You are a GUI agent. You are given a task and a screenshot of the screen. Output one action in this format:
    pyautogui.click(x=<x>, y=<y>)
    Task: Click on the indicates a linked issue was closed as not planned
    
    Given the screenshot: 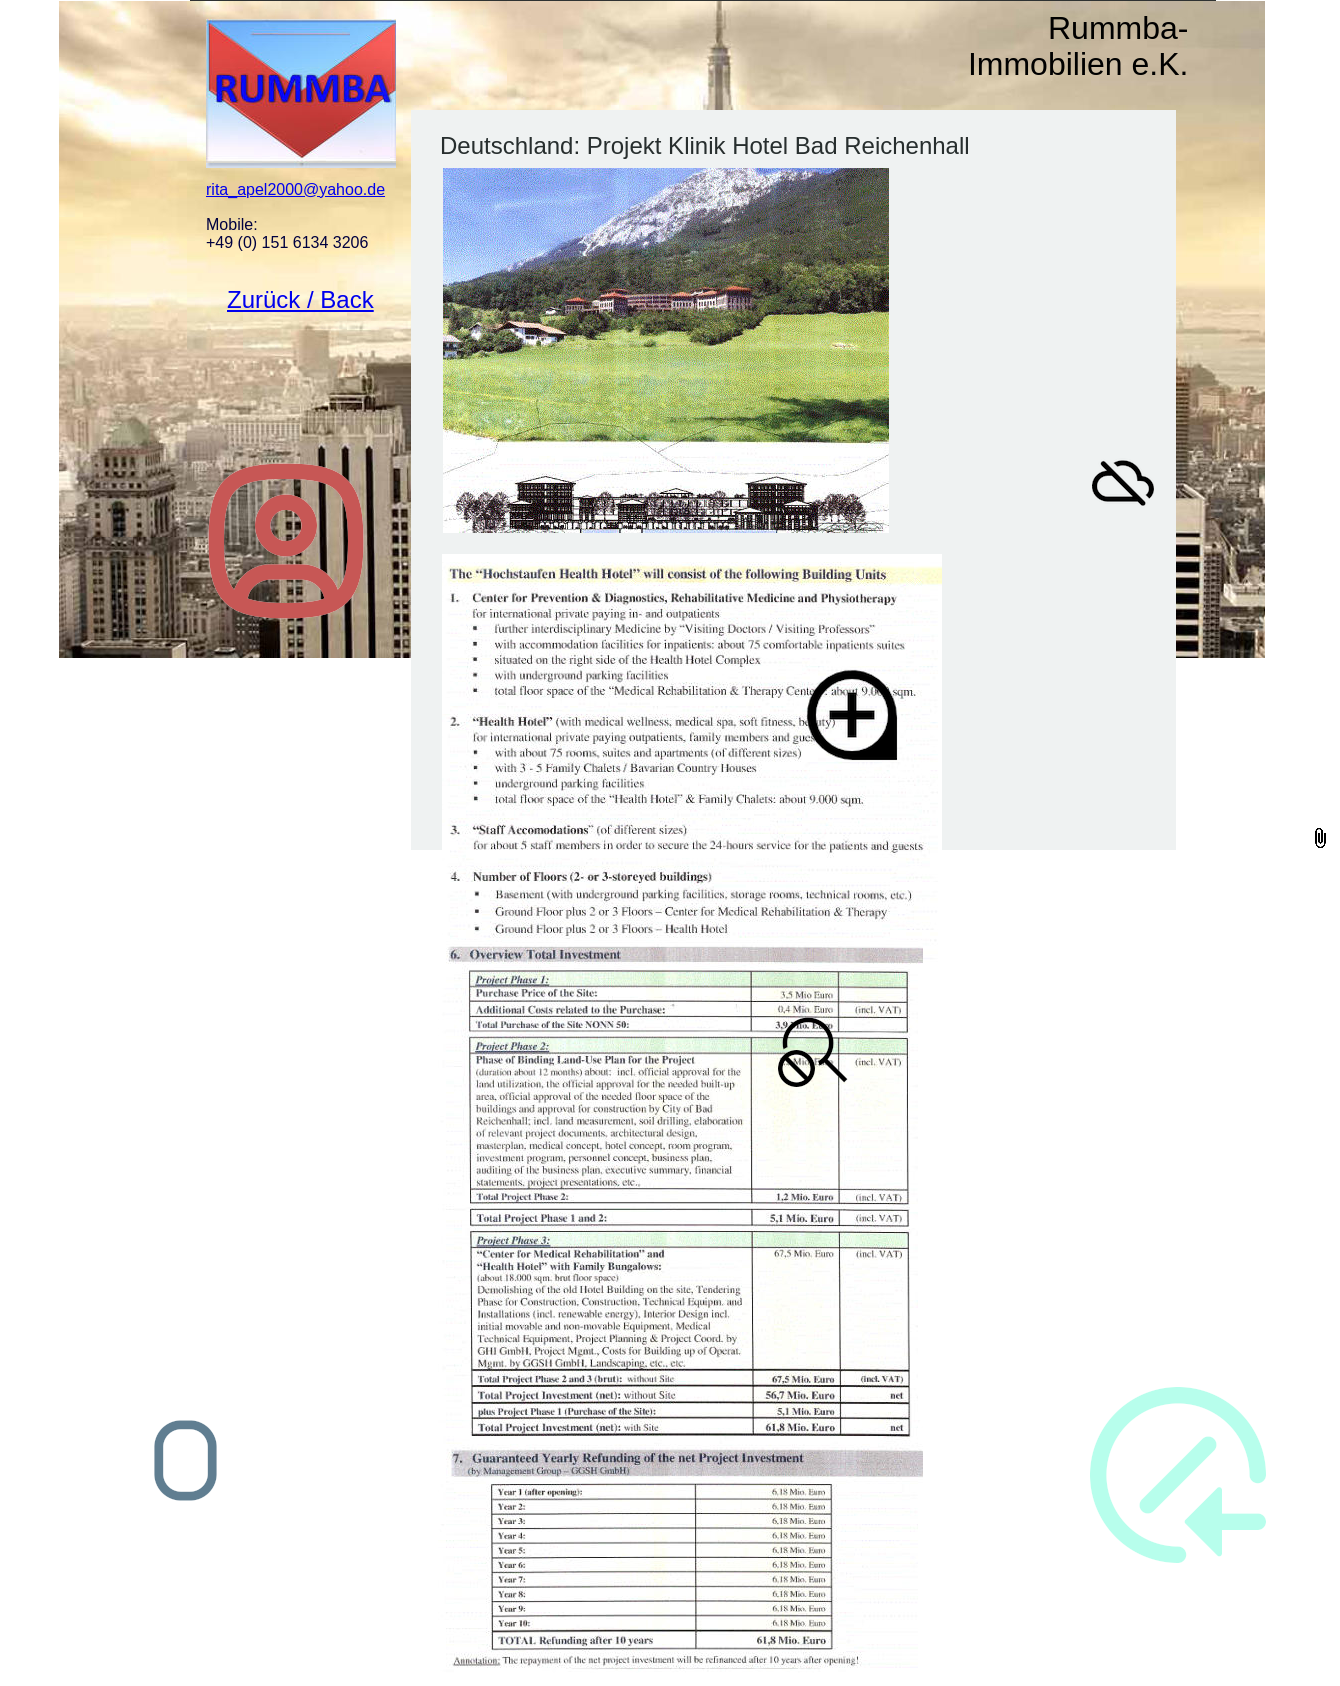 What is the action you would take?
    pyautogui.click(x=1178, y=1475)
    